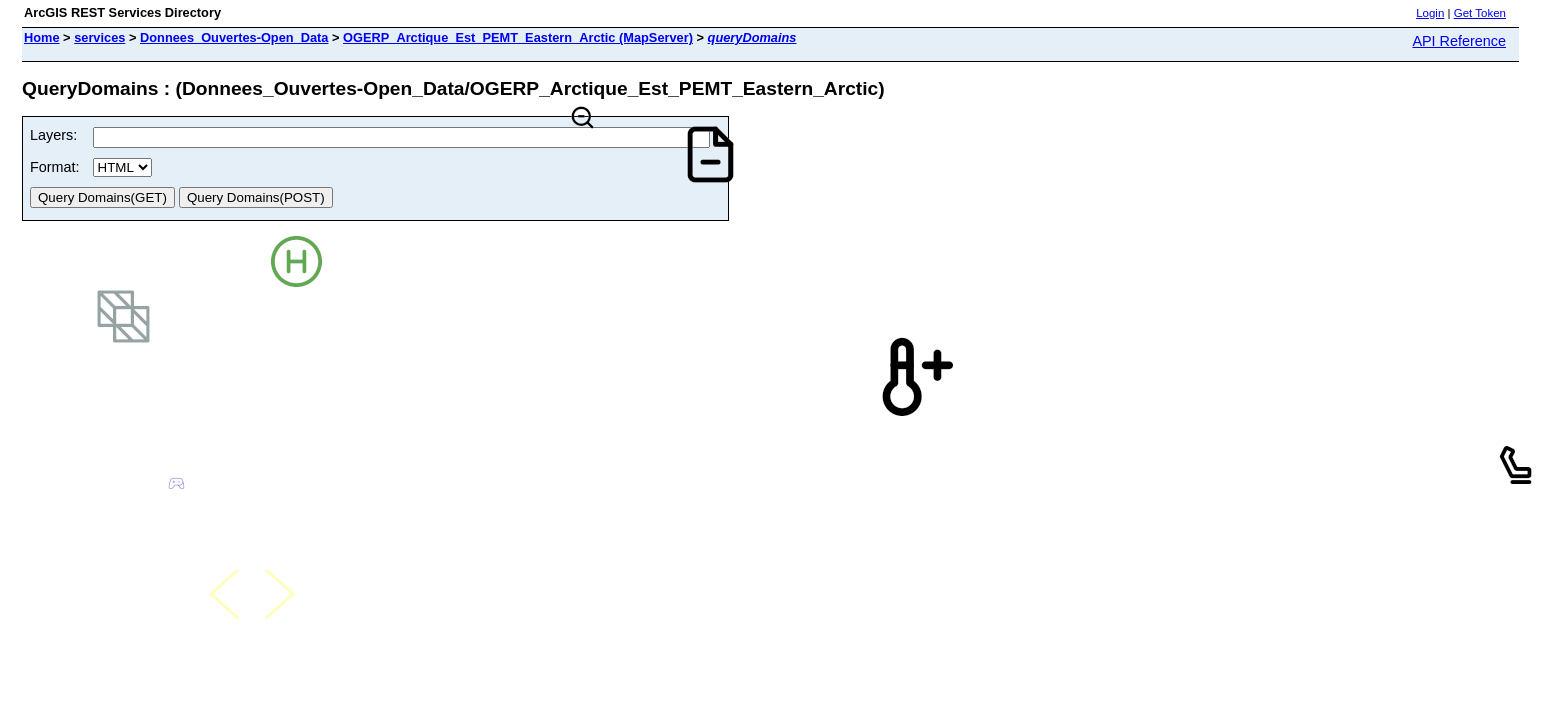 The image size is (1541, 720). Describe the element at coordinates (710, 154) in the screenshot. I see `remove content from a file` at that location.